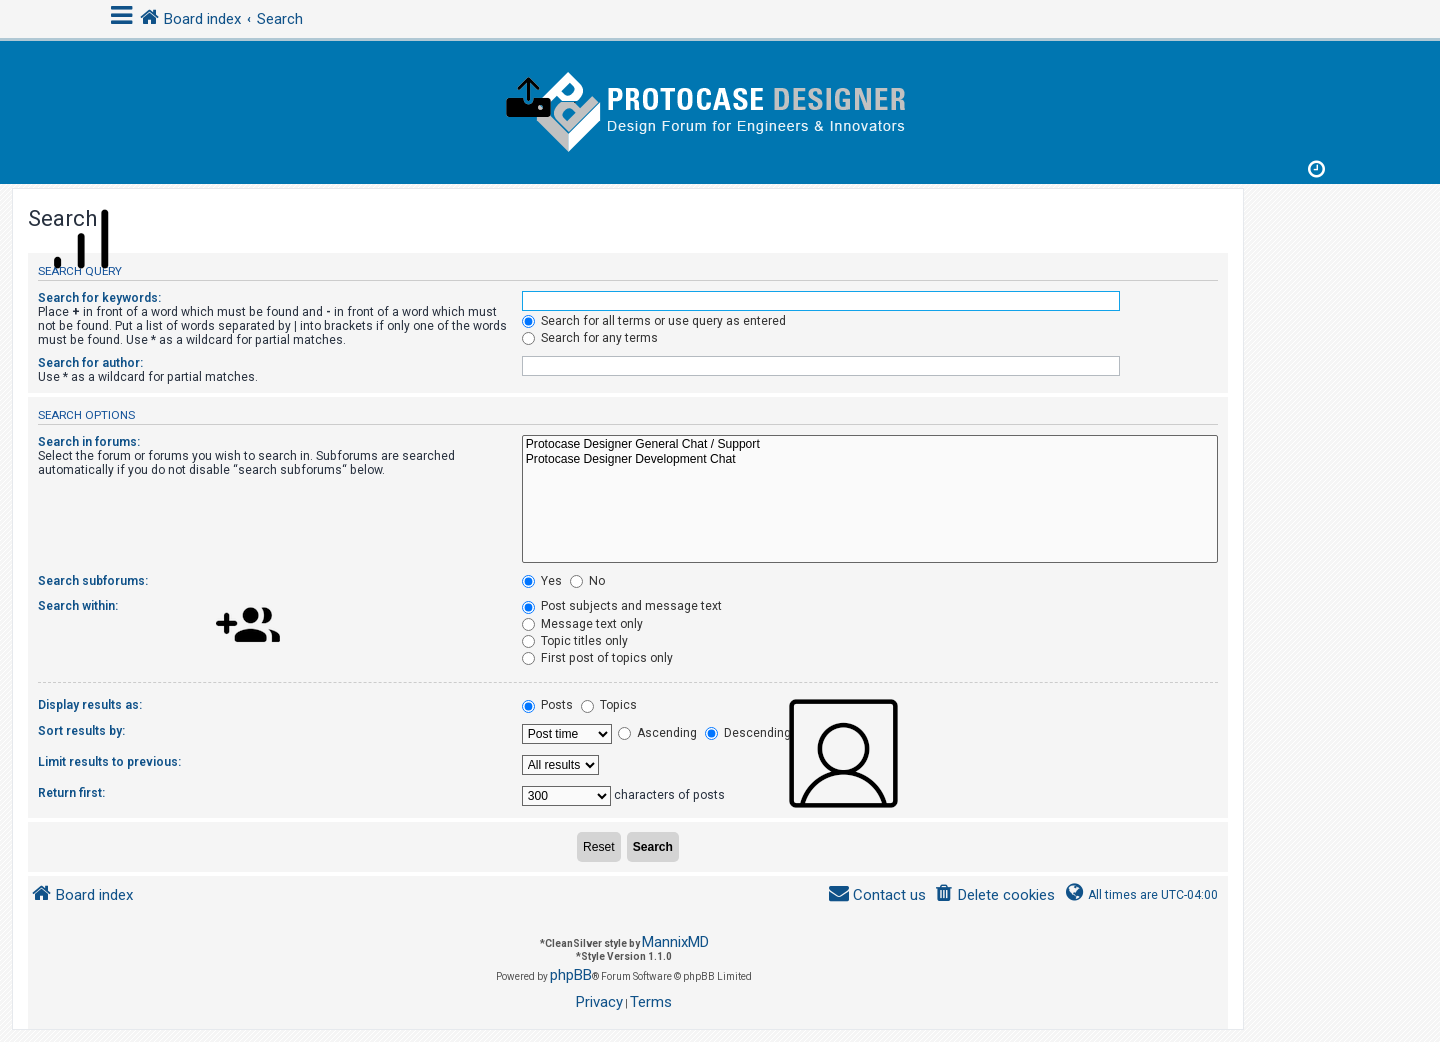 The image size is (1440, 1042). I want to click on view user profile, so click(843, 753).